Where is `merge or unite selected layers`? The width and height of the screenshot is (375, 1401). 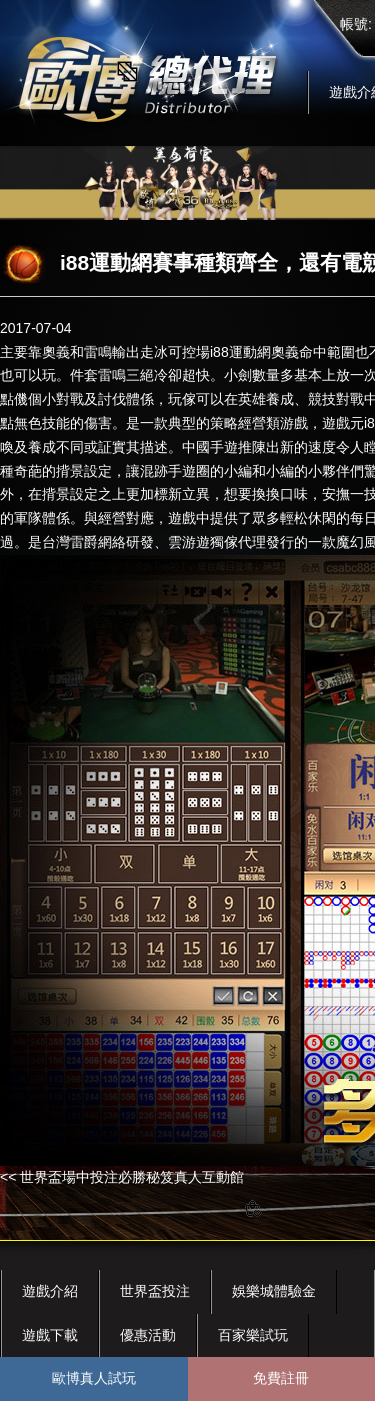
merge or unite selected layers is located at coordinates (127, 71).